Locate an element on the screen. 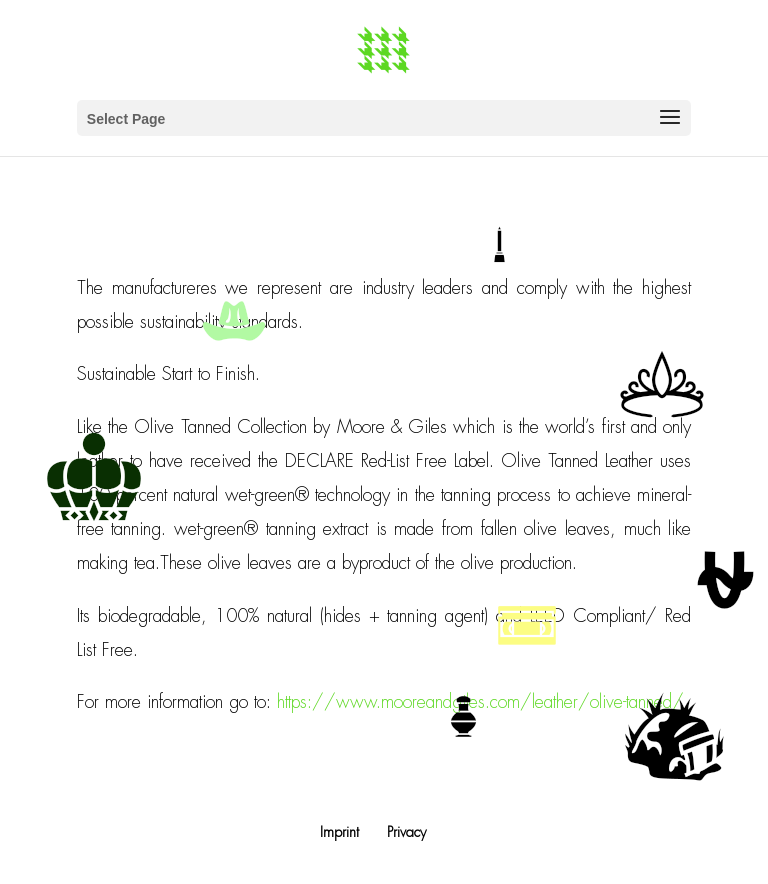 The width and height of the screenshot is (768, 884). indicates royalty or premium status is located at coordinates (662, 391).